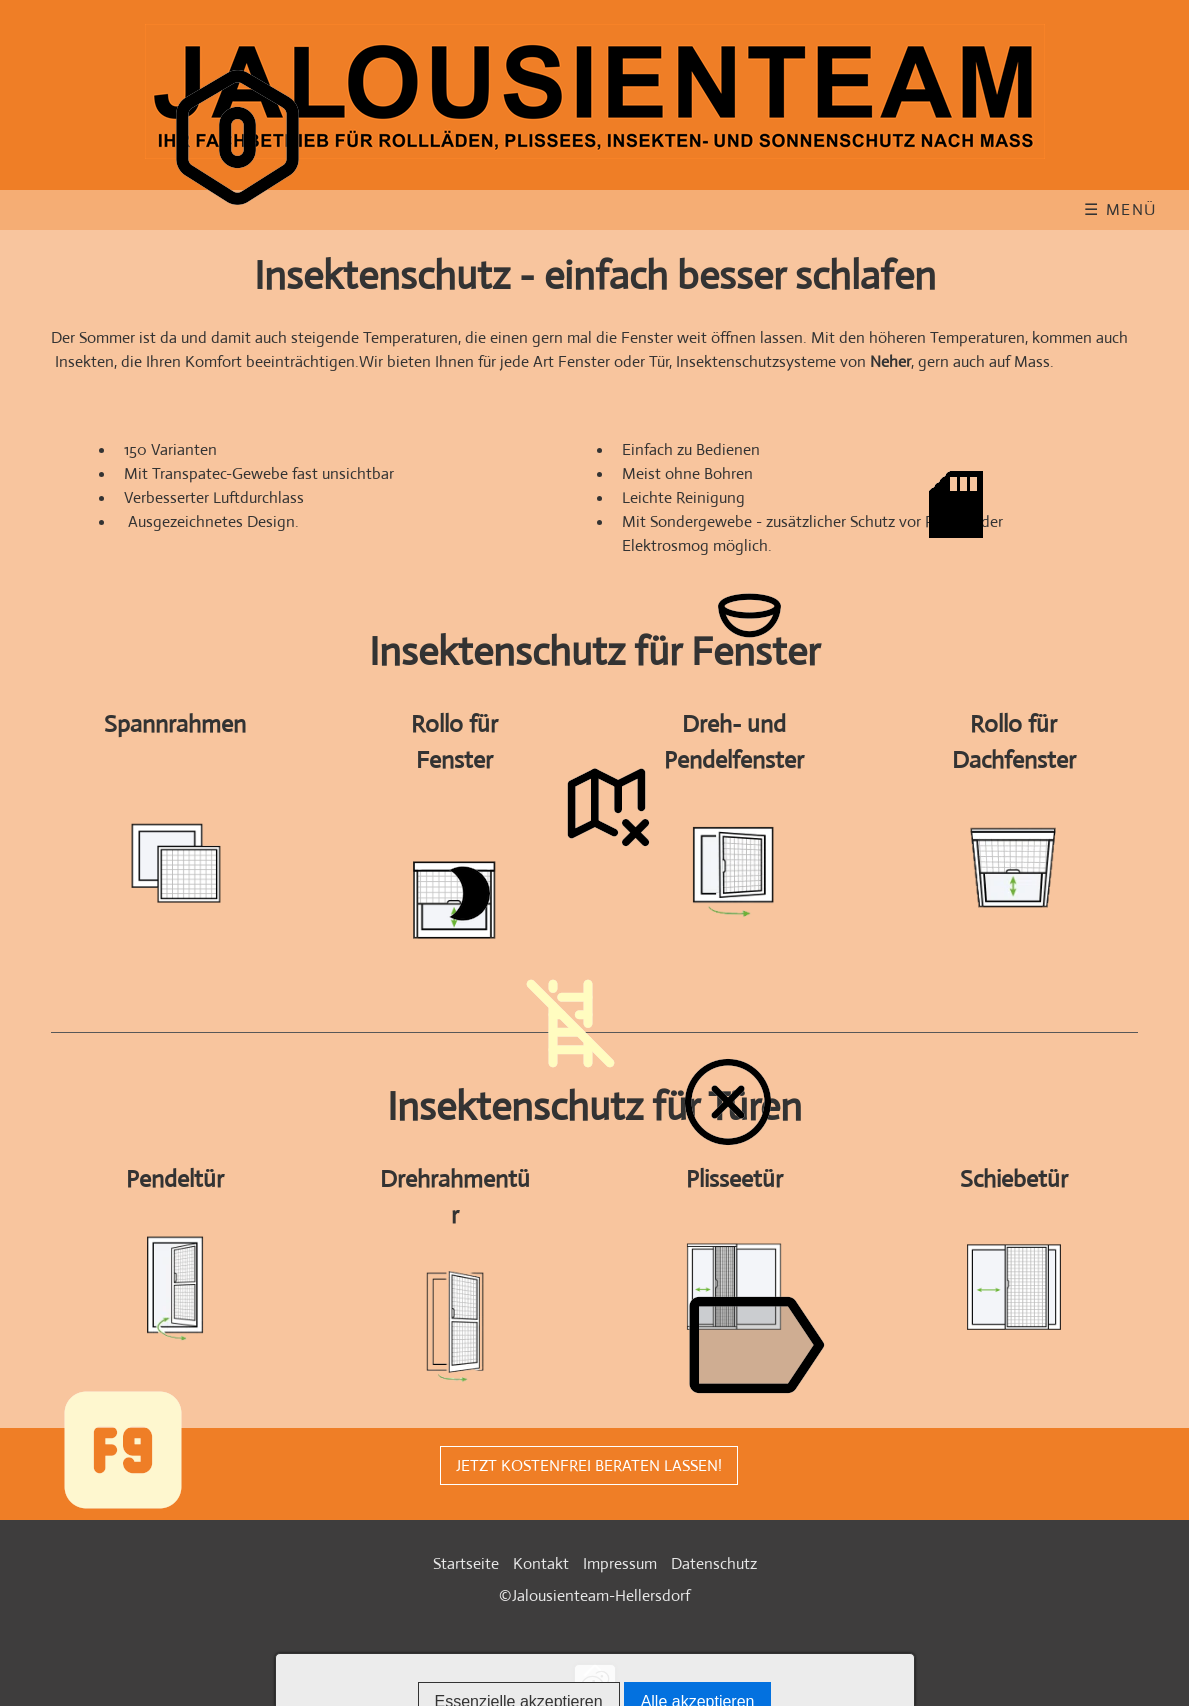 The height and width of the screenshot is (1706, 1189). I want to click on ladder access disabled or unavailable, so click(570, 1023).